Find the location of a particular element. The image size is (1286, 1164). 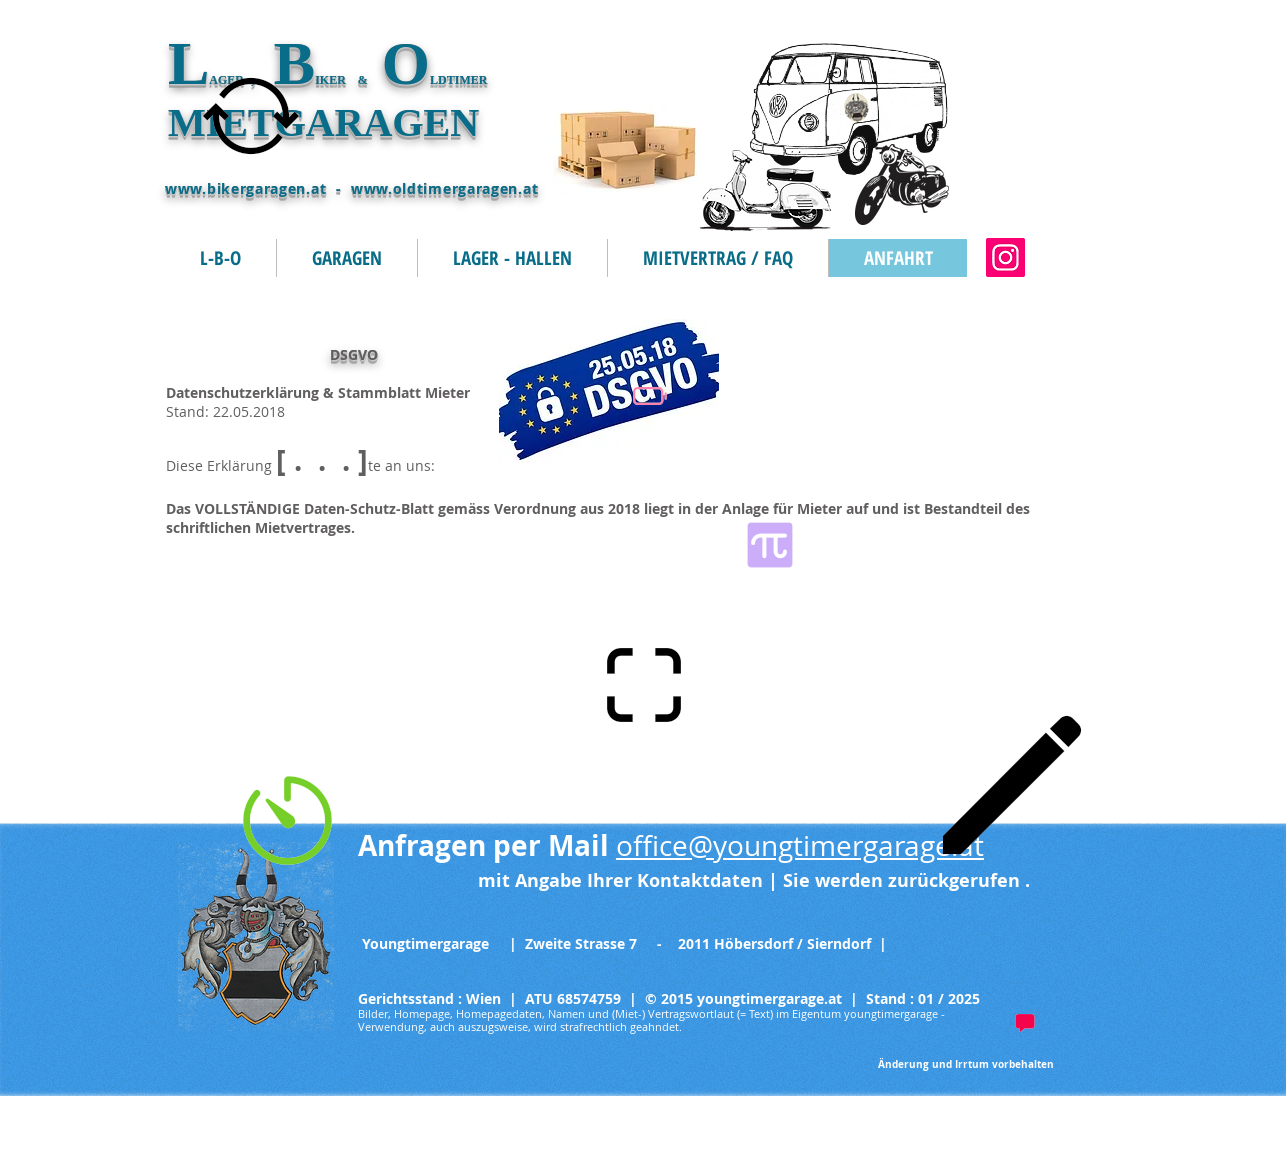

set a countdown timer is located at coordinates (287, 820).